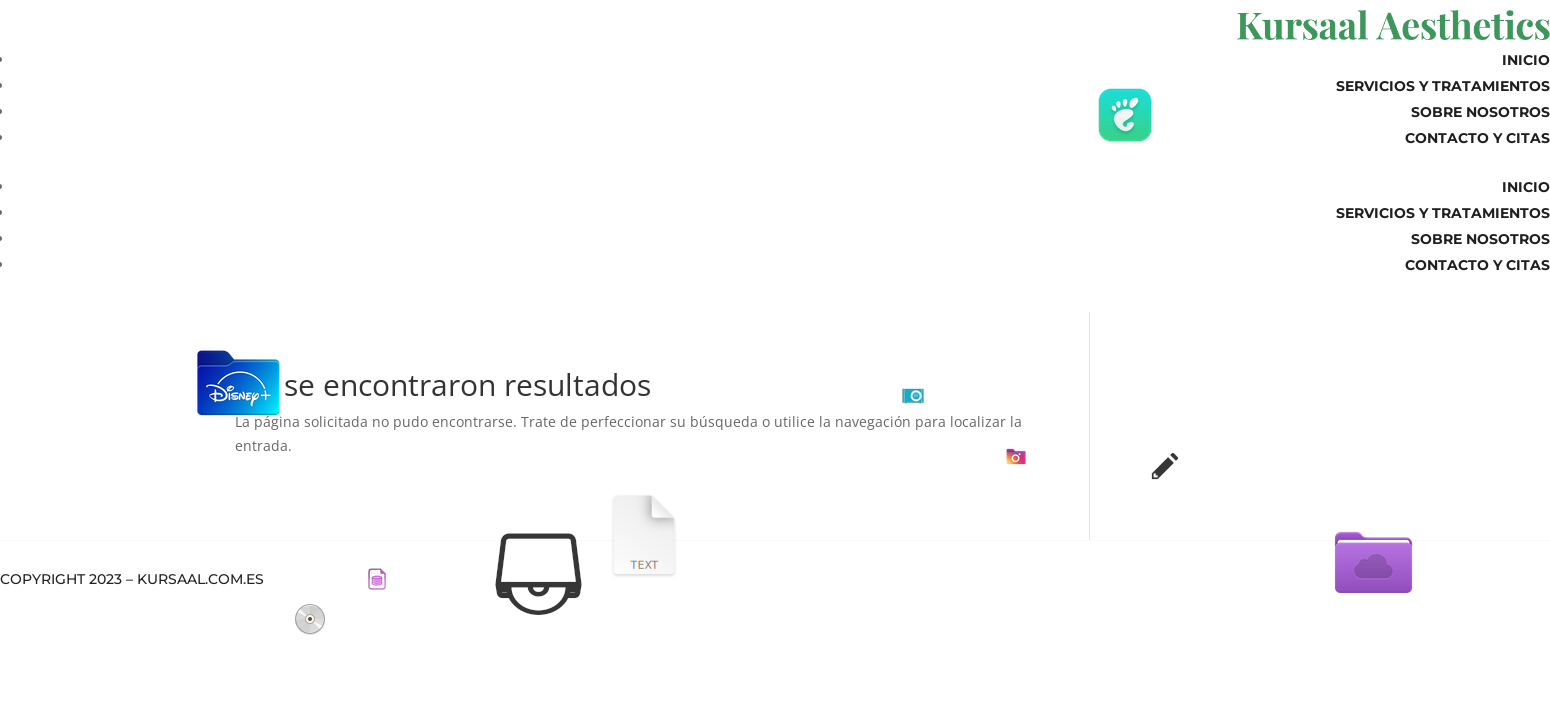 This screenshot has width=1550, height=720. I want to click on open instagram media folder, so click(1016, 457).